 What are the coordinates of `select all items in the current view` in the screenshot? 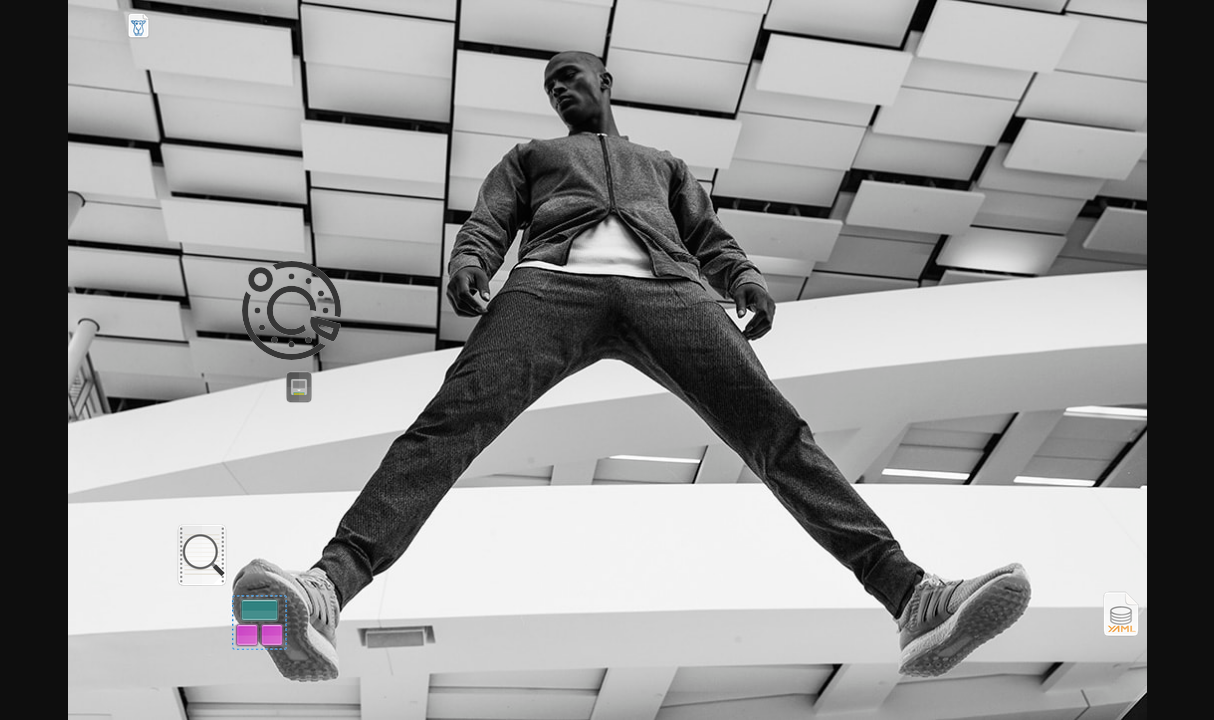 It's located at (259, 622).